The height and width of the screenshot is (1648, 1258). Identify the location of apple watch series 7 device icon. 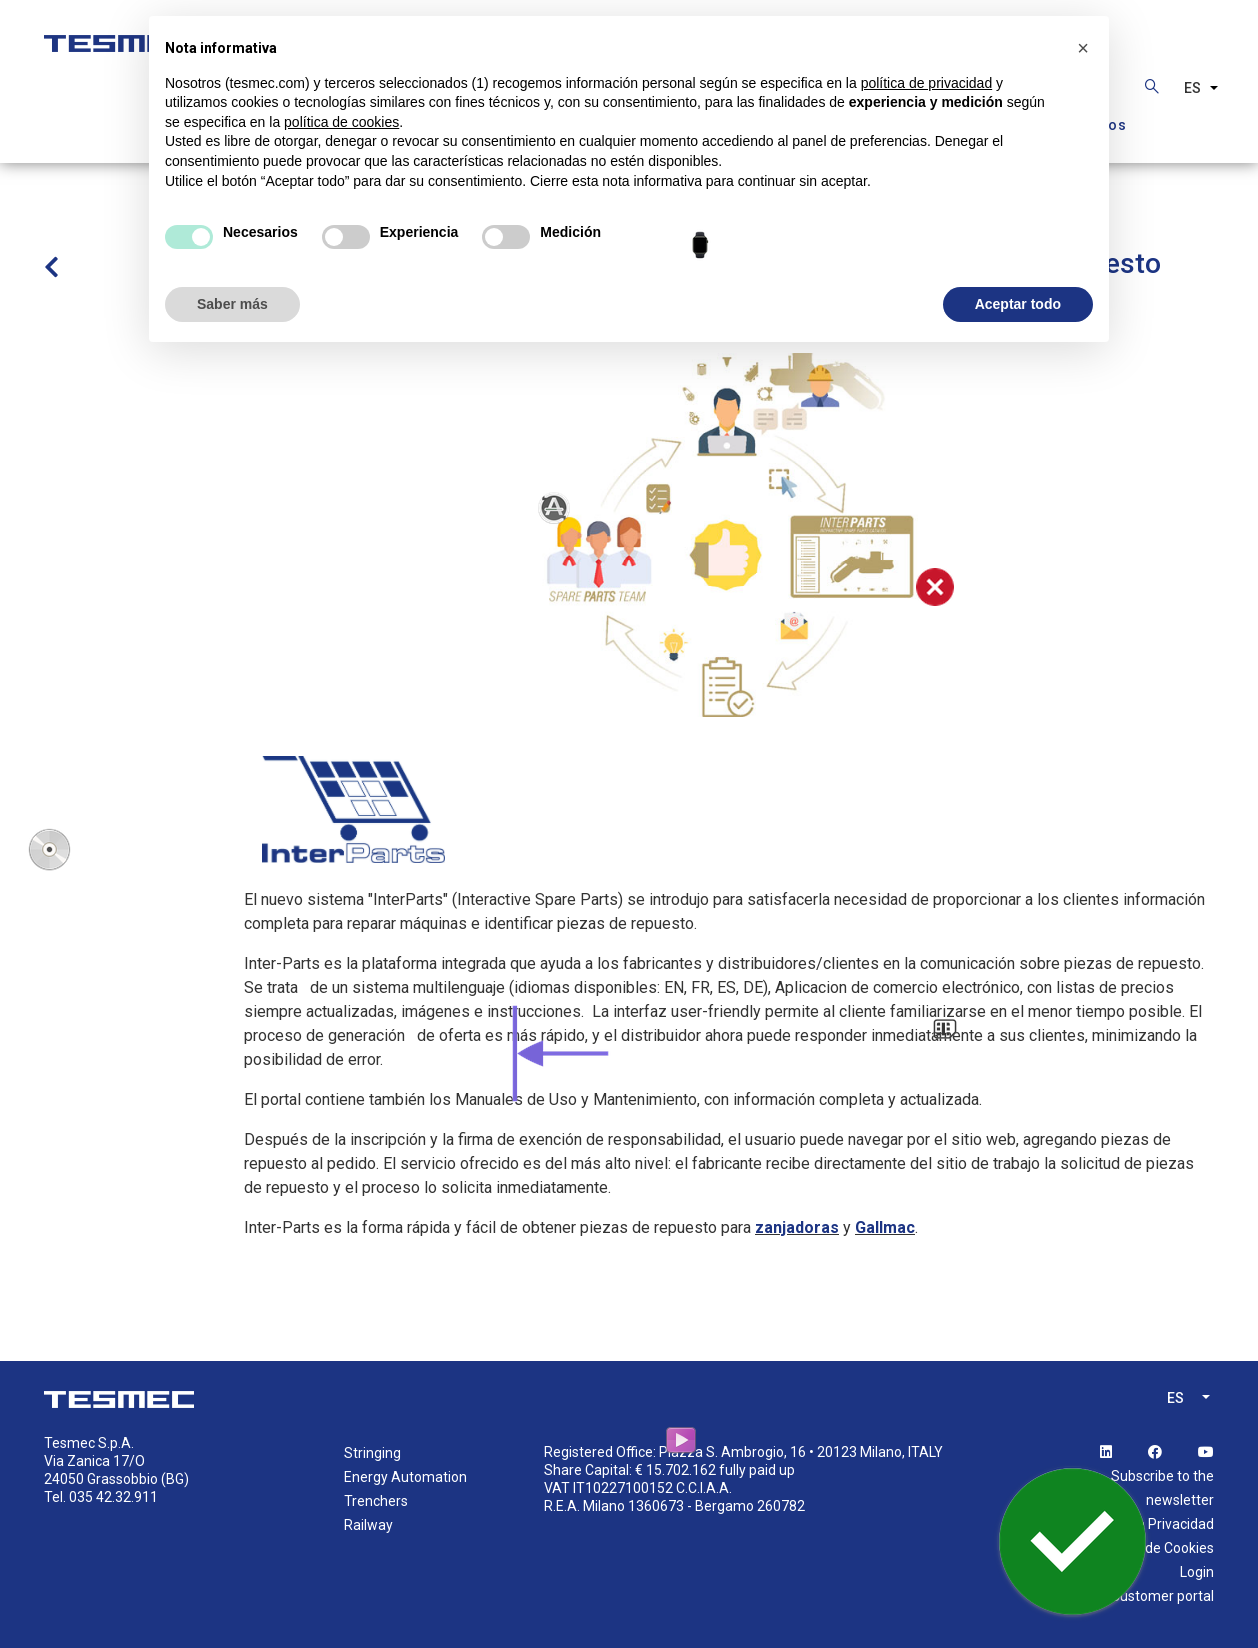
(700, 245).